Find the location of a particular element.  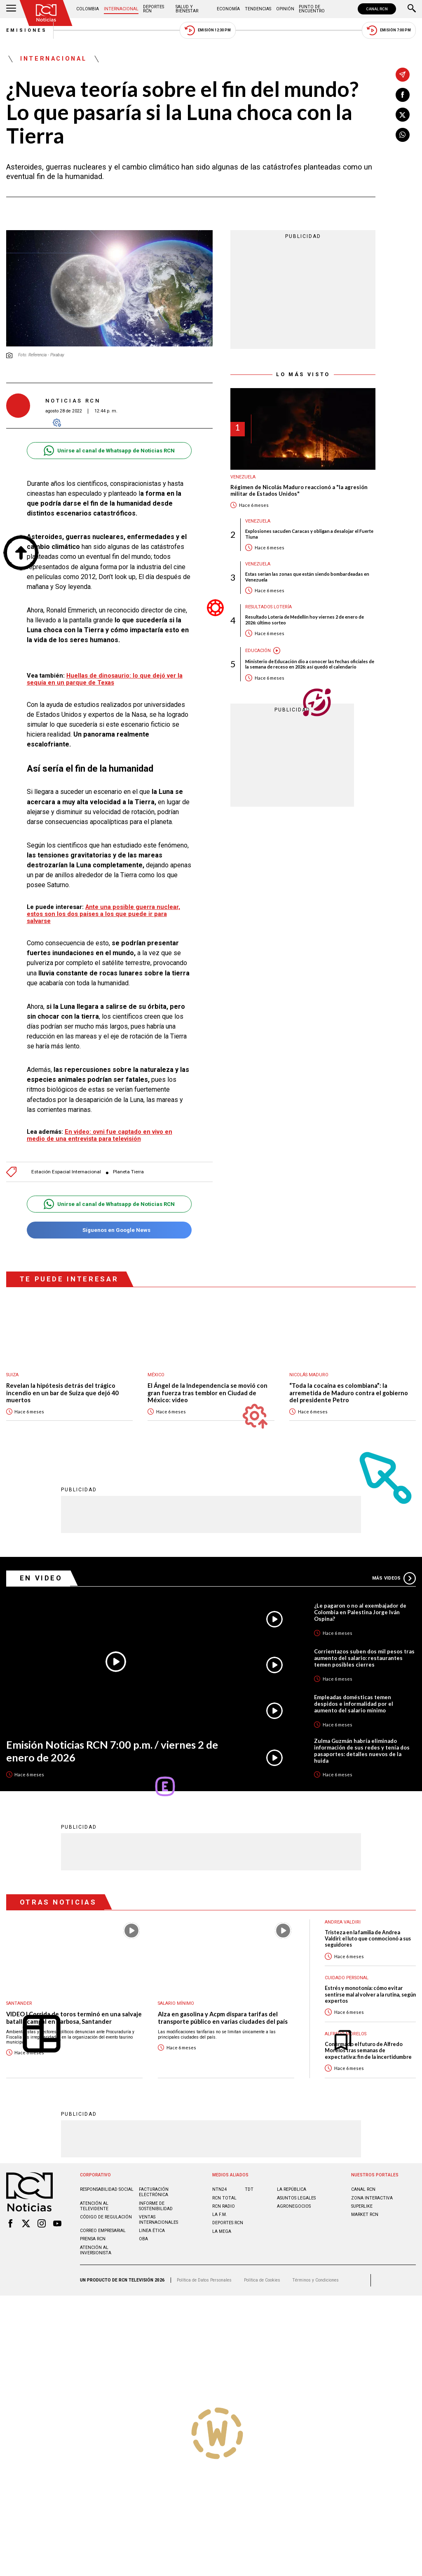

upload a file or content is located at coordinates (21, 553).